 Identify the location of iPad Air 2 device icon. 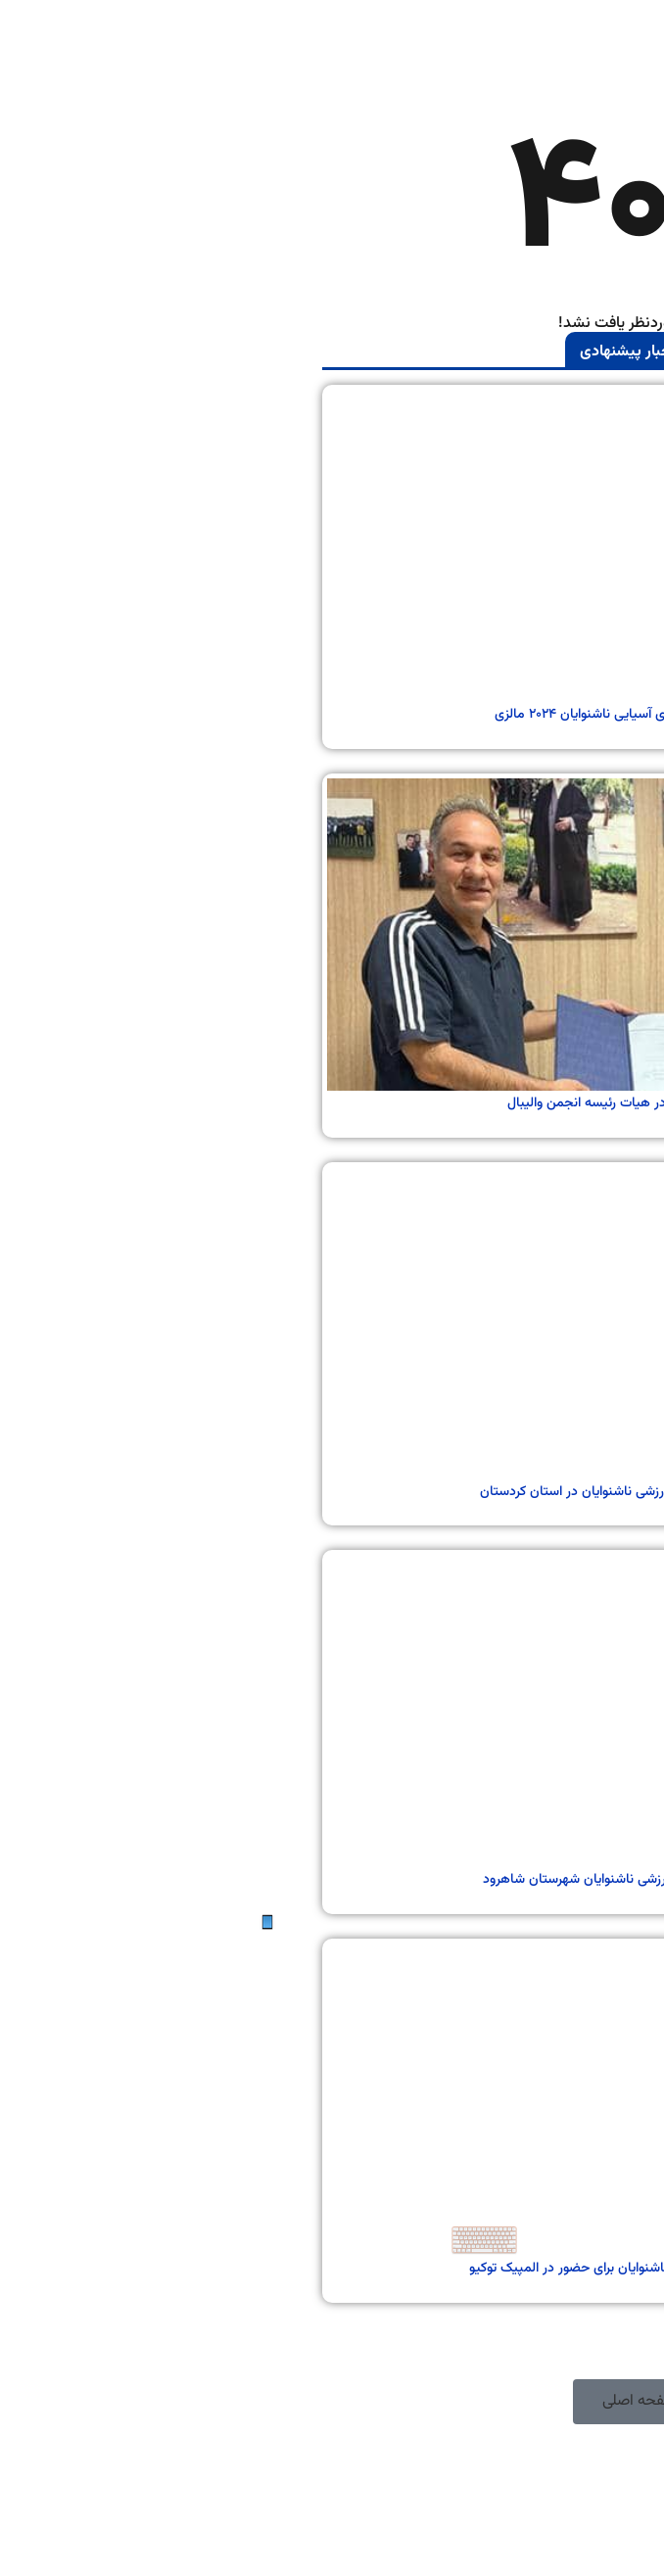
(267, 1922).